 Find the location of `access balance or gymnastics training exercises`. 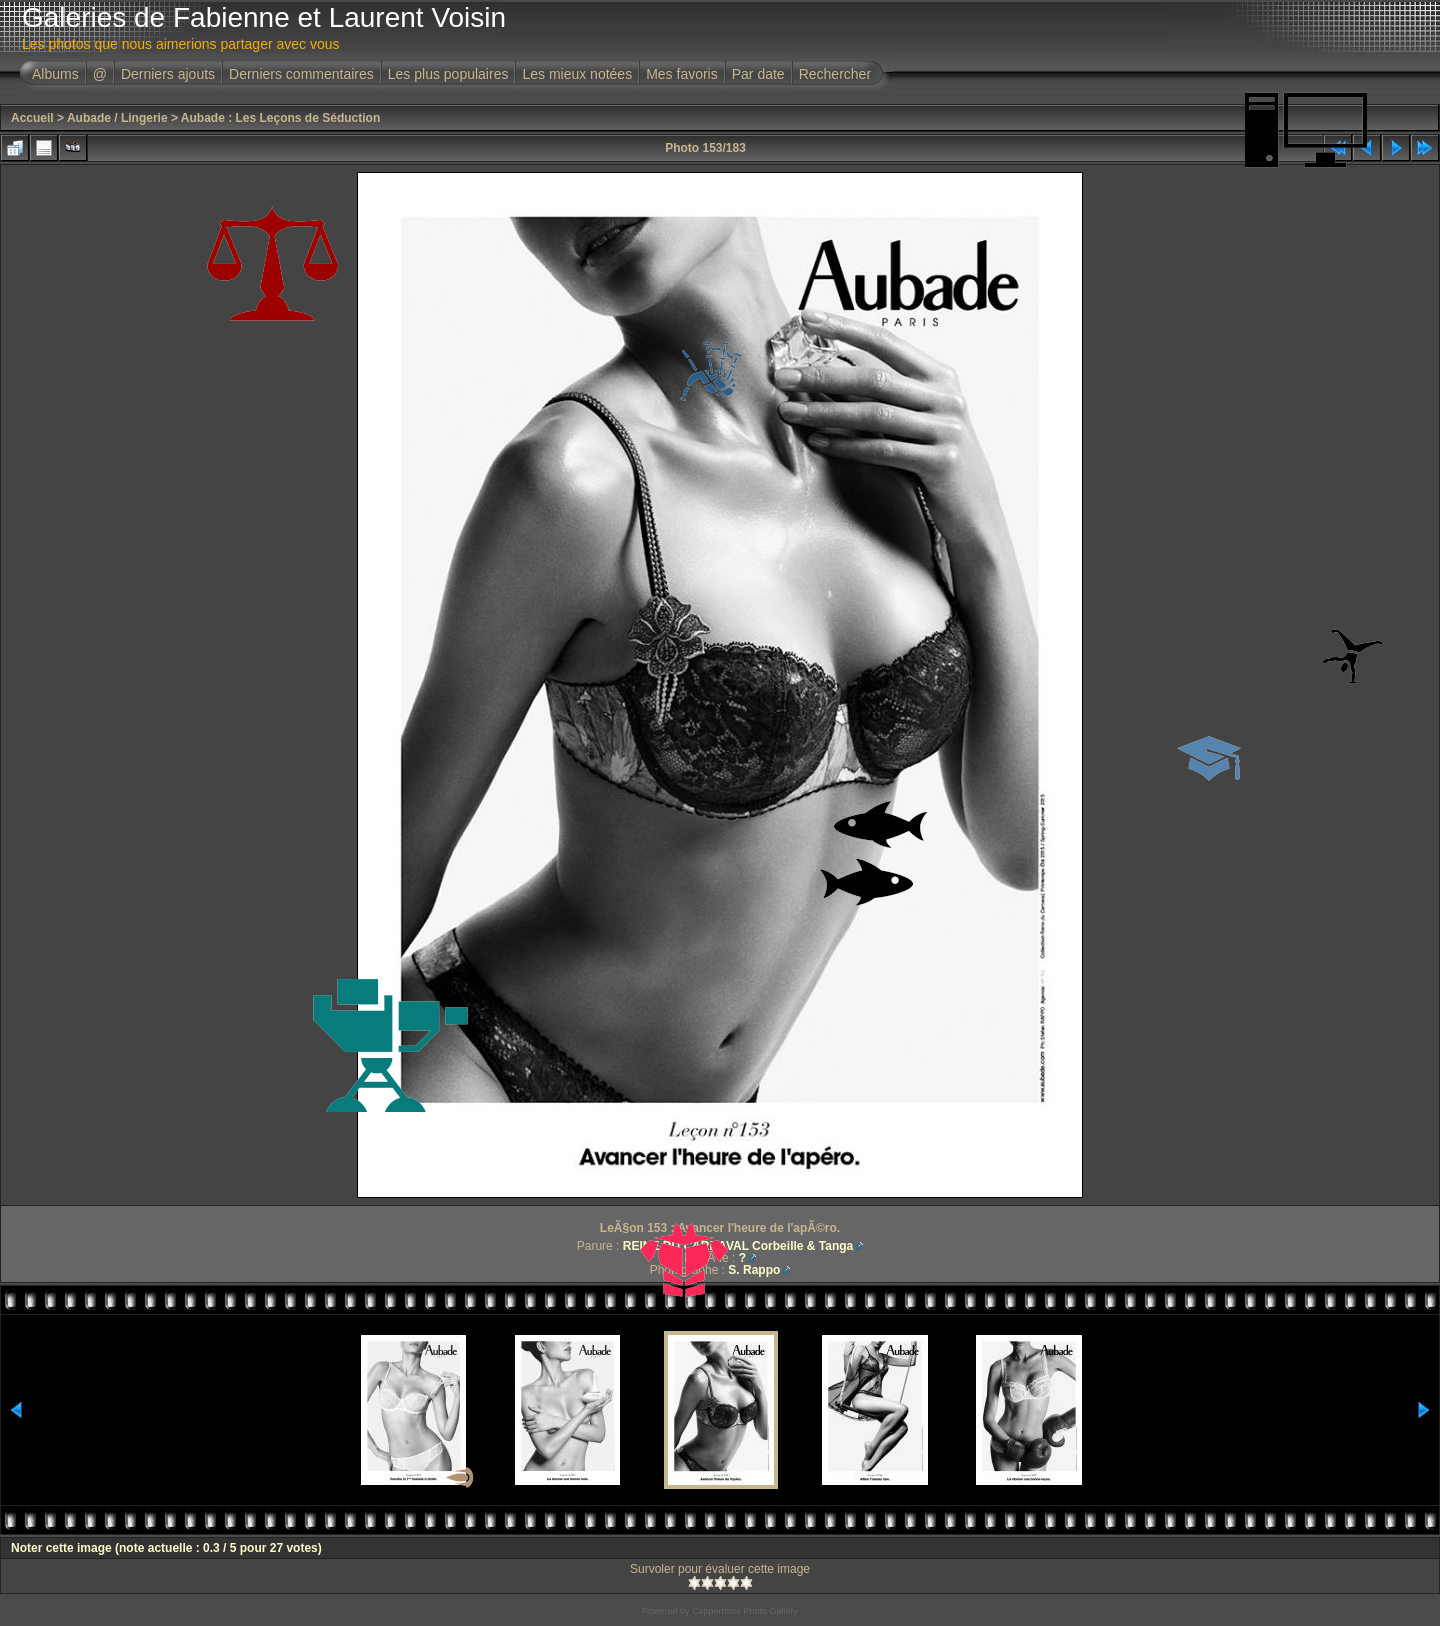

access balance or gymnastics training exercises is located at coordinates (1352, 656).